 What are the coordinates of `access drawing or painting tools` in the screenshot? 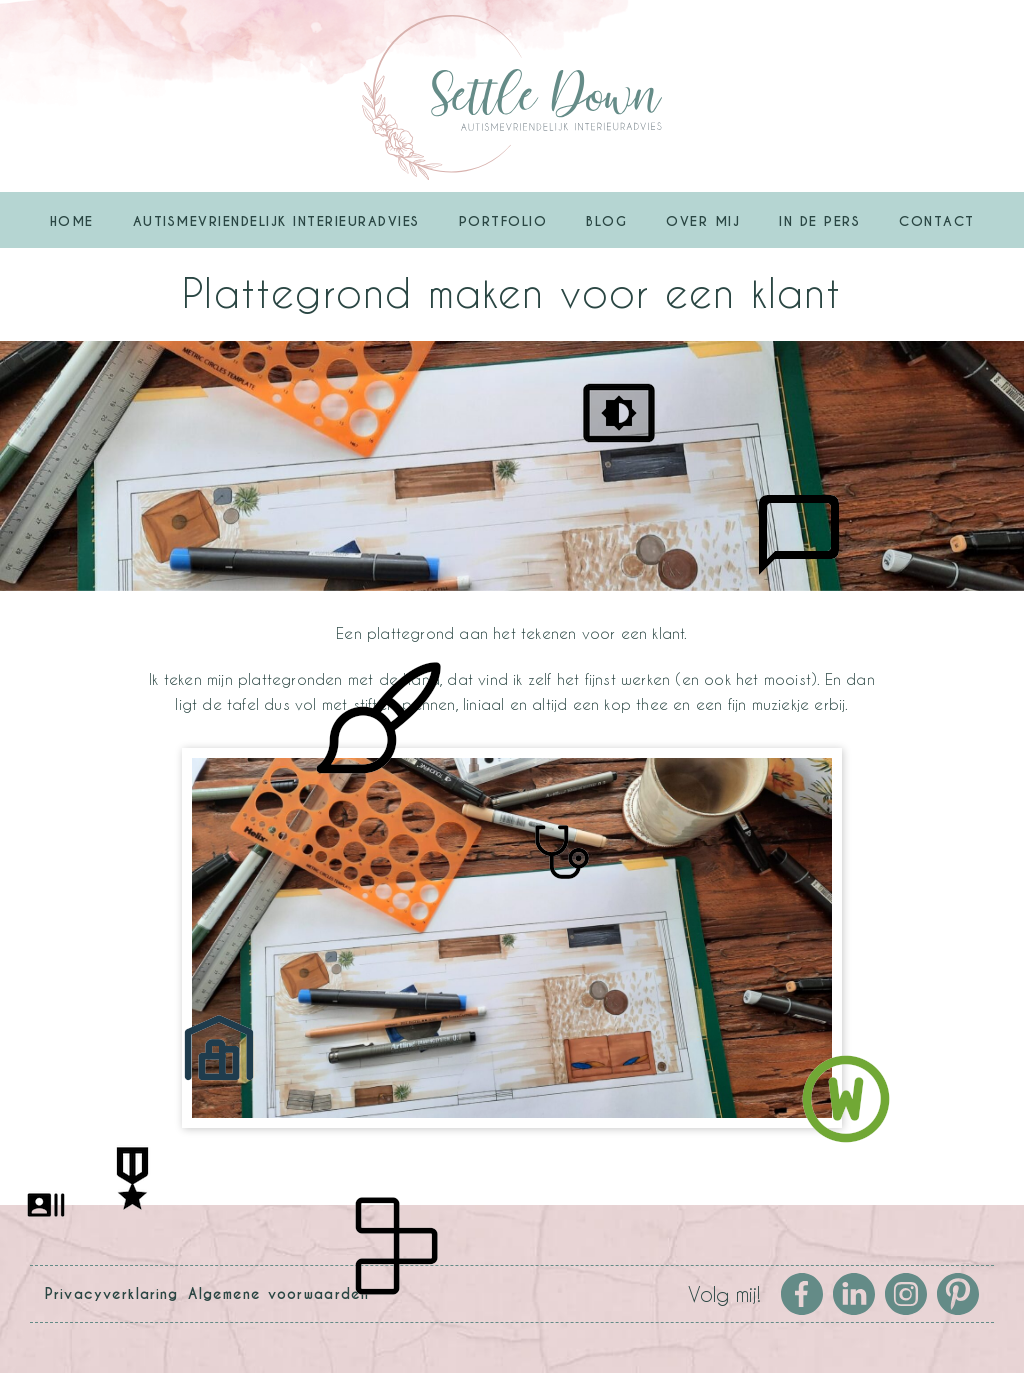 It's located at (383, 720).